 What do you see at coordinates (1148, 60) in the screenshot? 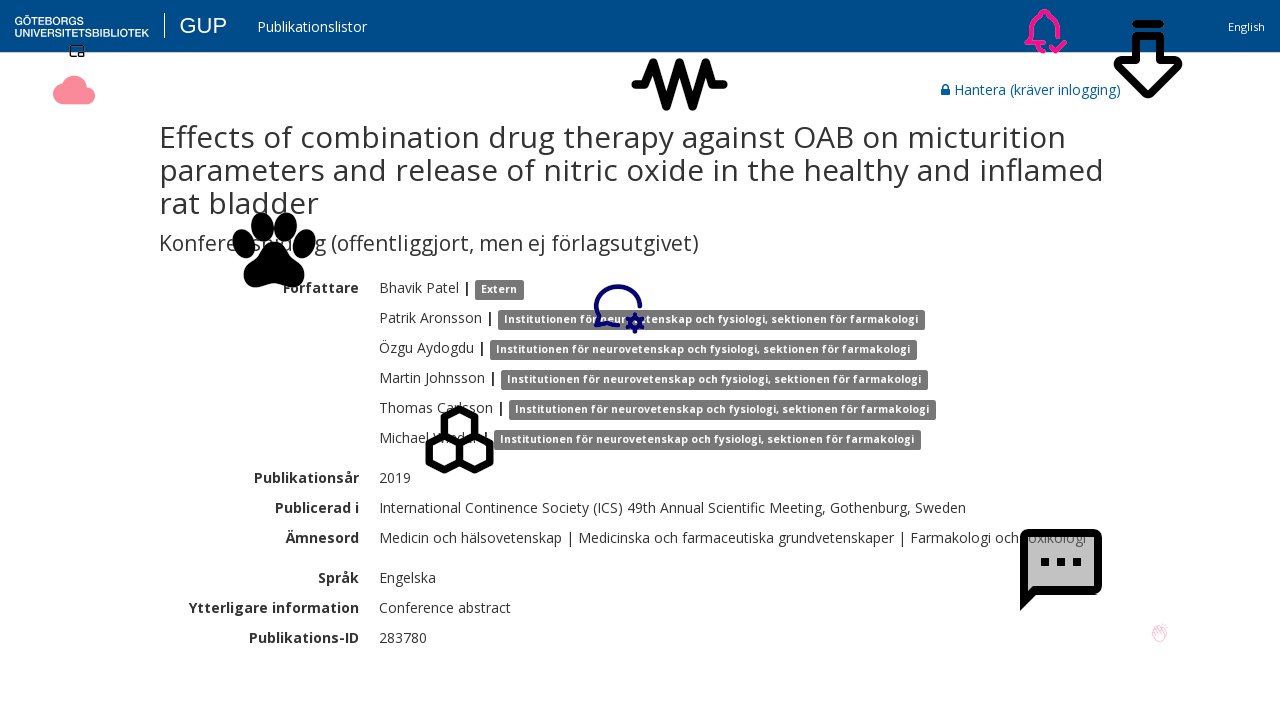
I see `download file to device` at bounding box center [1148, 60].